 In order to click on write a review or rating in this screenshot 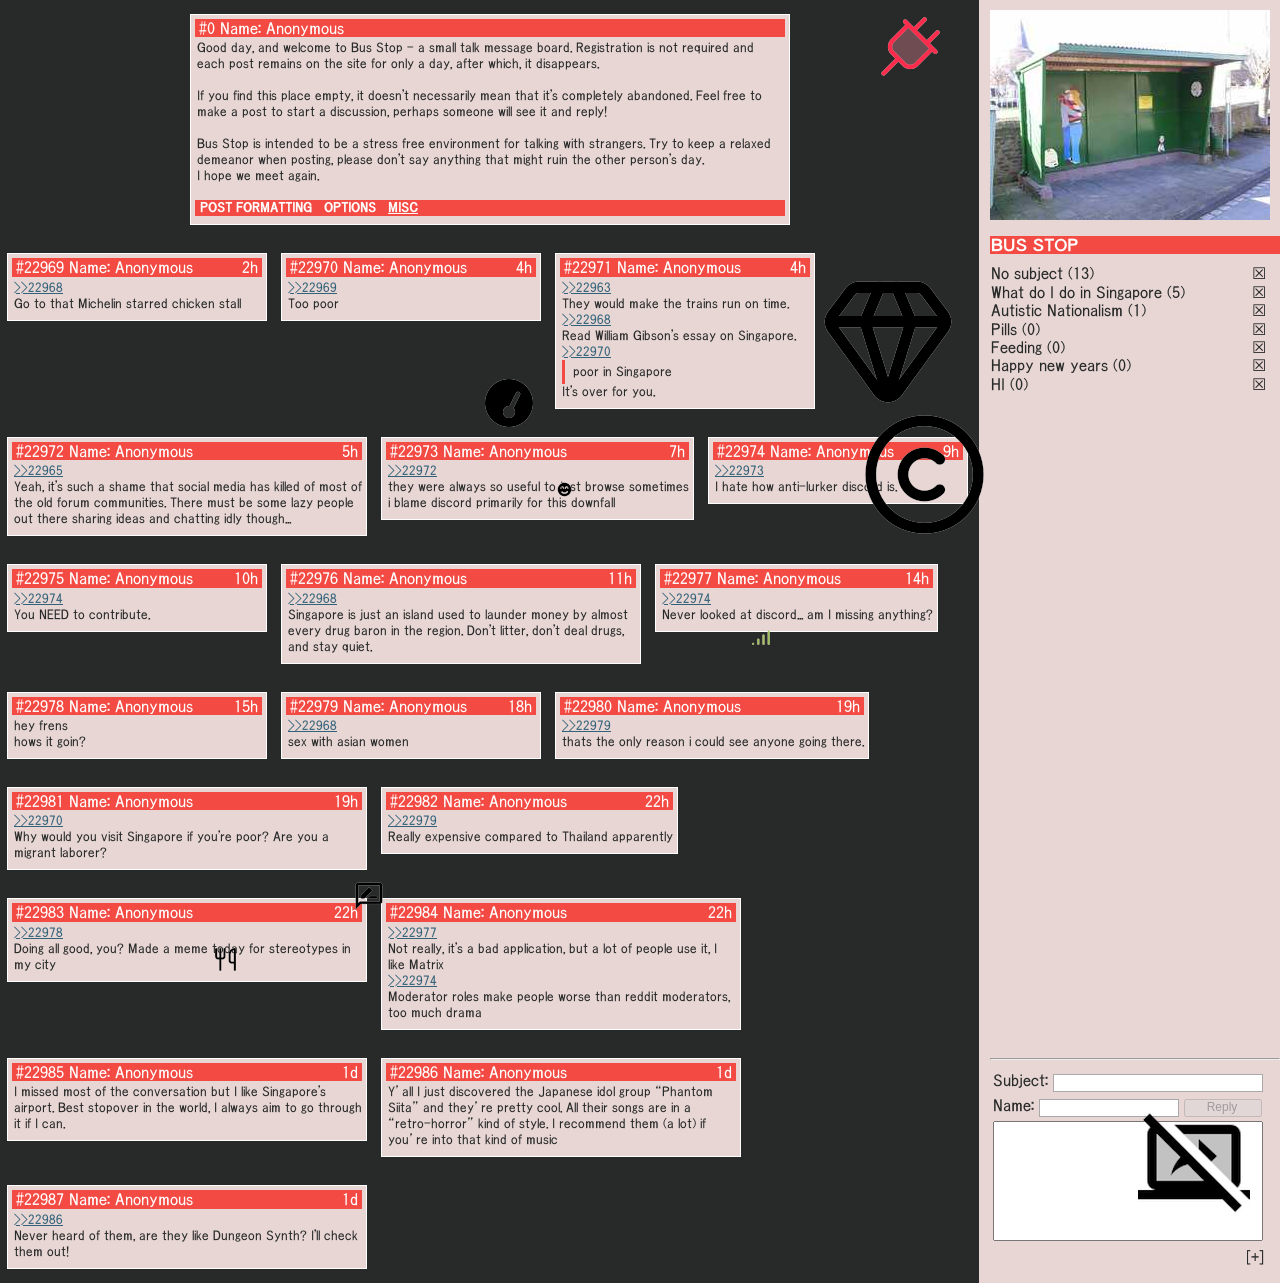, I will do `click(369, 896)`.